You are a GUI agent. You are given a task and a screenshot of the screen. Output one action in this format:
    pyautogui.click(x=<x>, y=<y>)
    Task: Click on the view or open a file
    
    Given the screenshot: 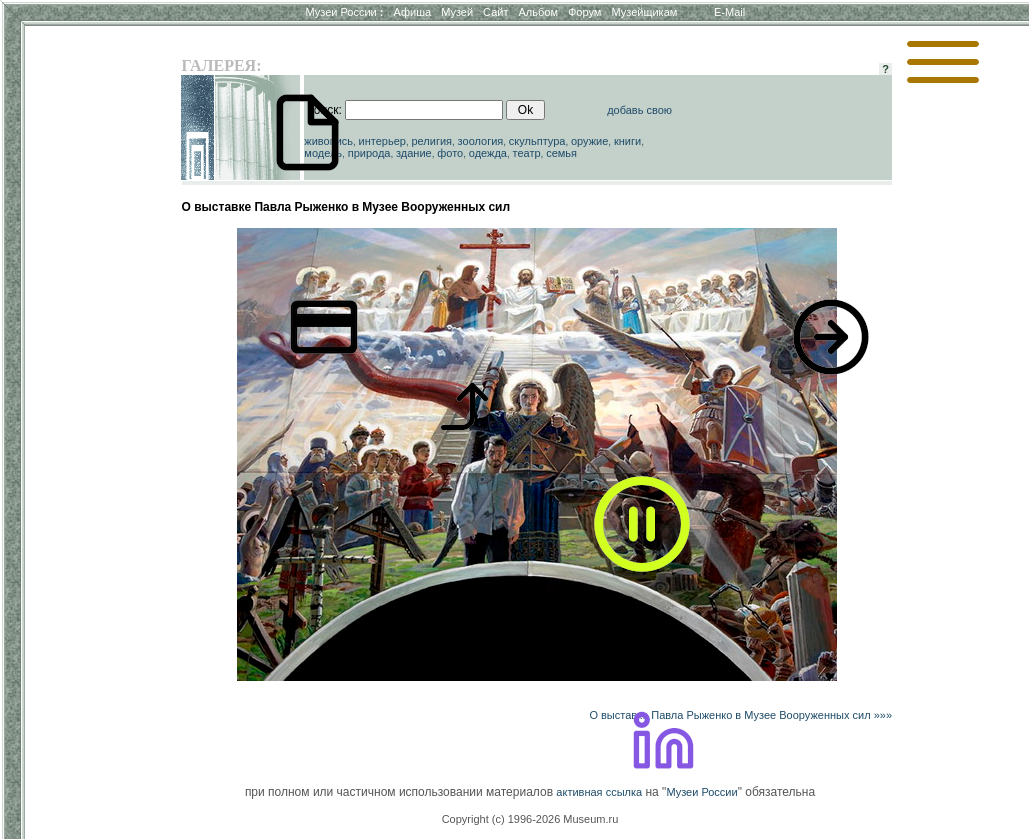 What is the action you would take?
    pyautogui.click(x=307, y=132)
    